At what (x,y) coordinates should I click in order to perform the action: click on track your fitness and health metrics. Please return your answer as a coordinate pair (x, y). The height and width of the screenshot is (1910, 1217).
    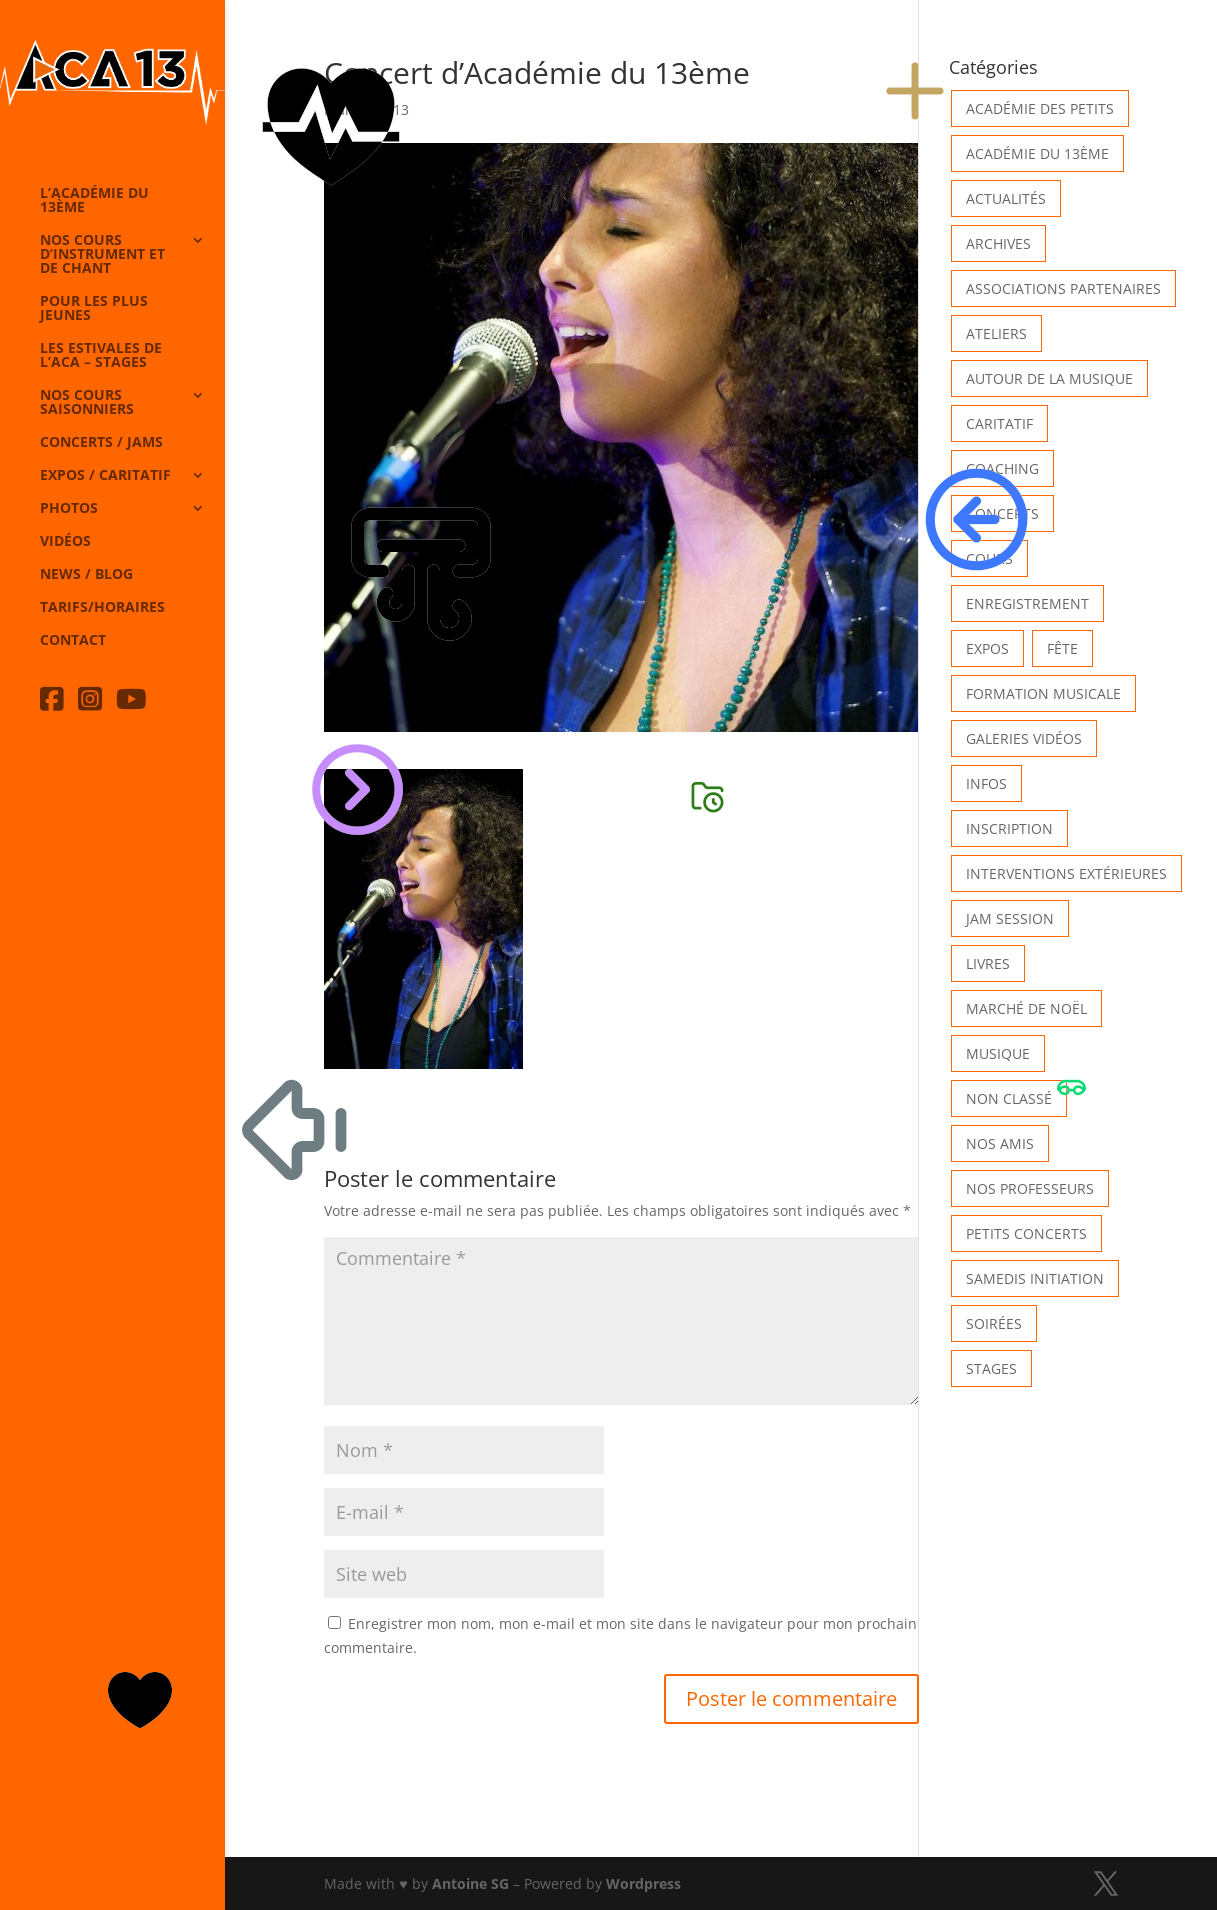
    Looking at the image, I should click on (331, 127).